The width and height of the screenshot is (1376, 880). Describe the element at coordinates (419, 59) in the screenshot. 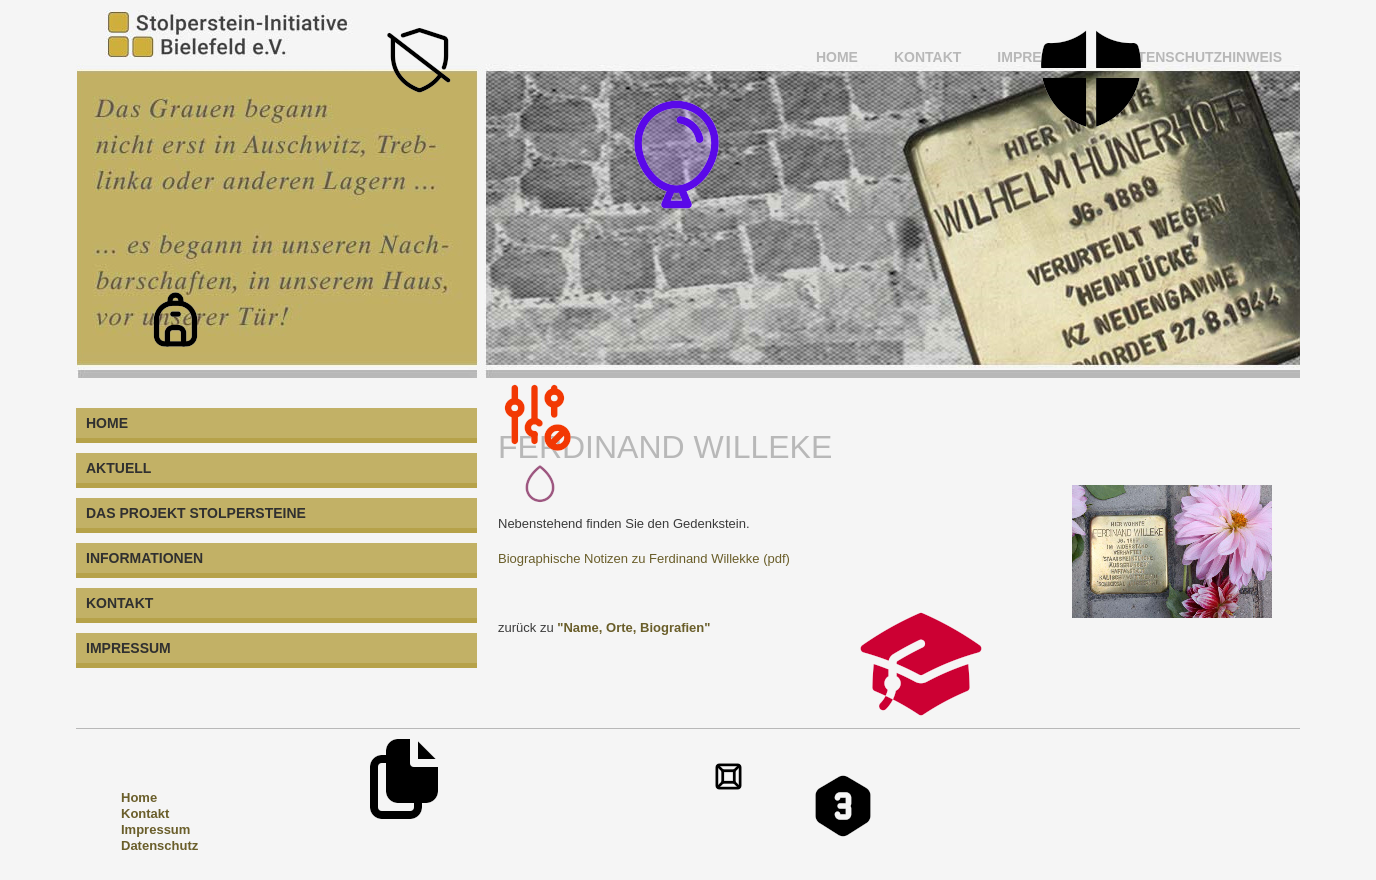

I see `security or protection is disabled` at that location.